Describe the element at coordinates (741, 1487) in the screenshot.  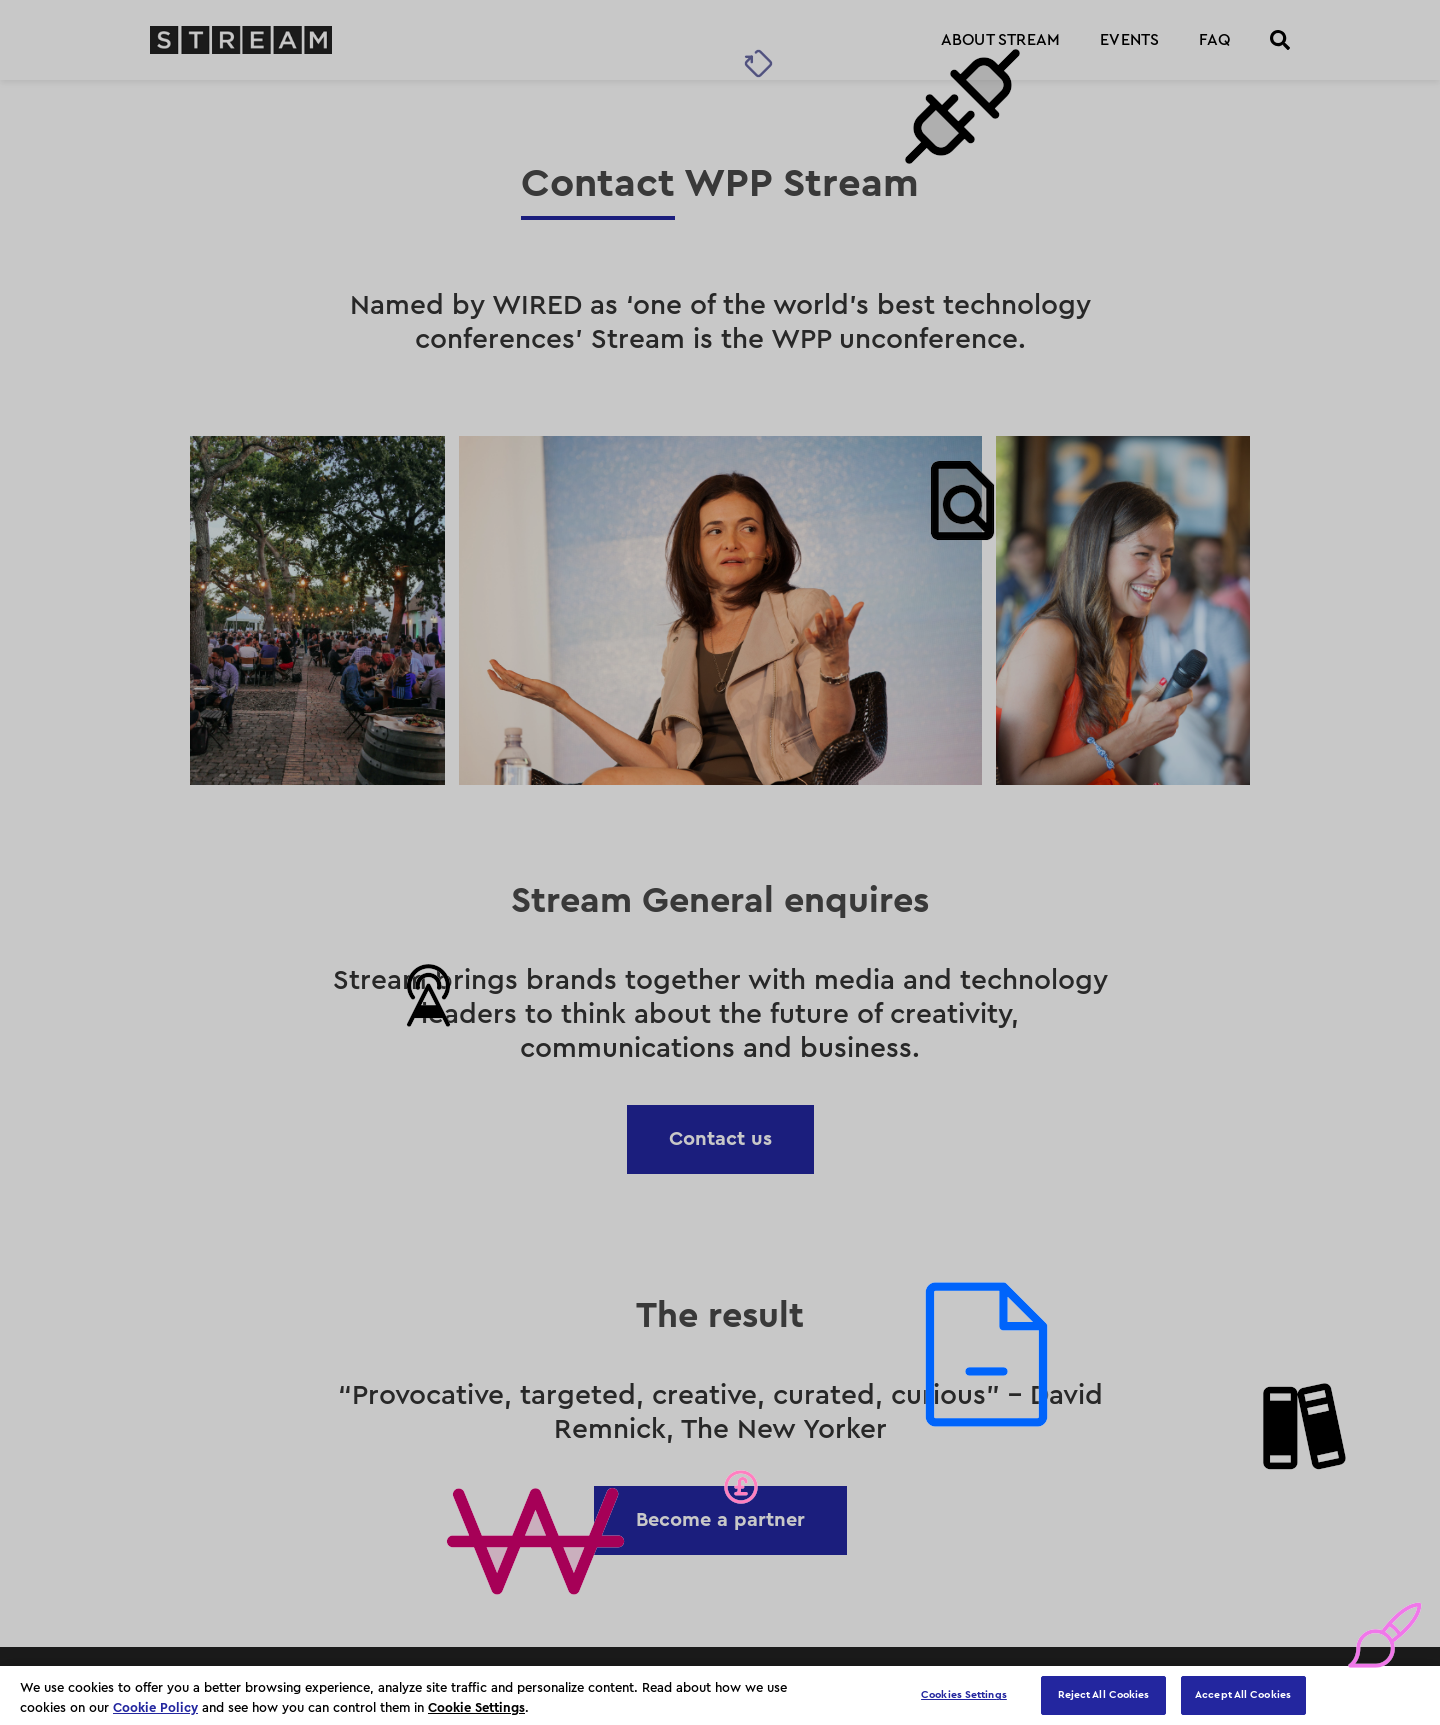
I see `view balance in british pounds` at that location.